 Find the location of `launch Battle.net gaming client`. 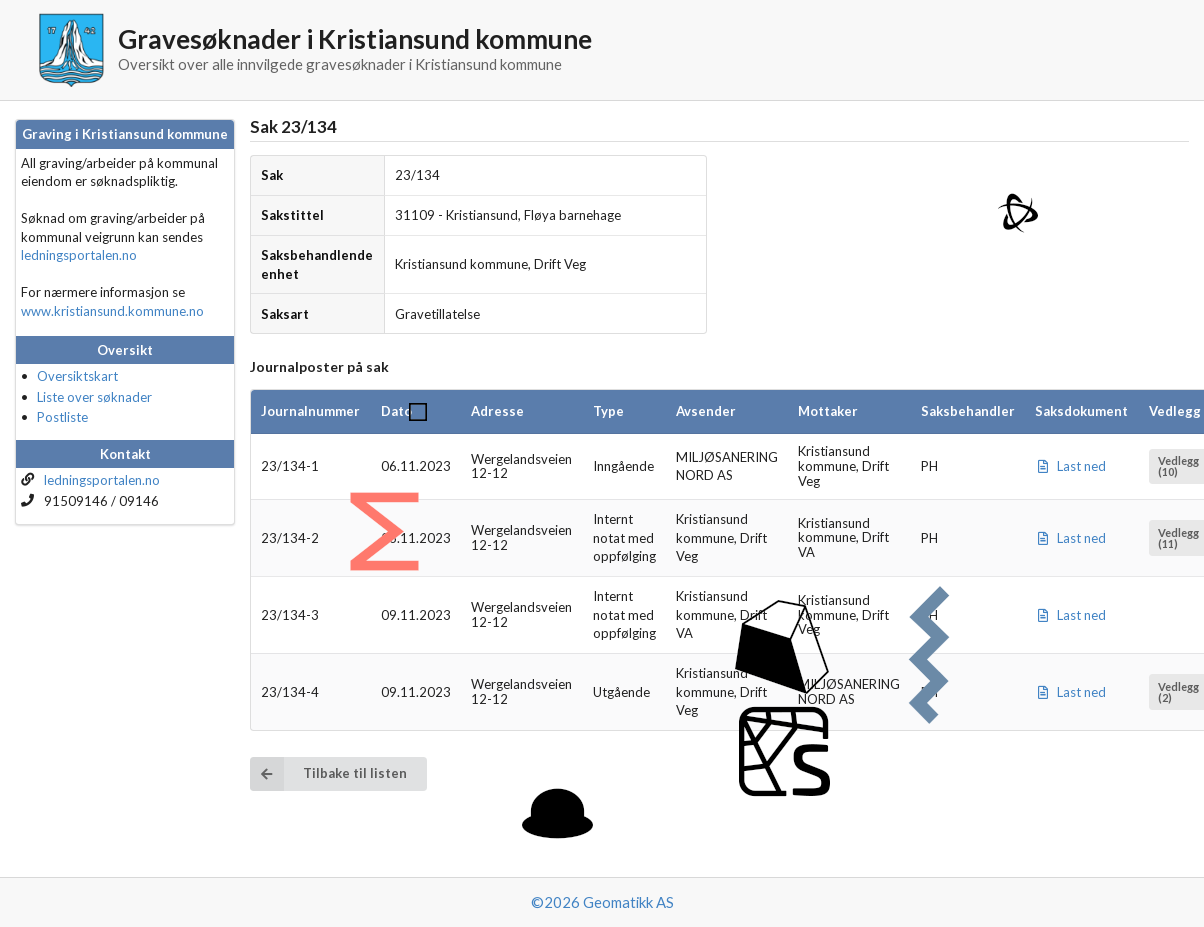

launch Battle.net gaming client is located at coordinates (1018, 213).